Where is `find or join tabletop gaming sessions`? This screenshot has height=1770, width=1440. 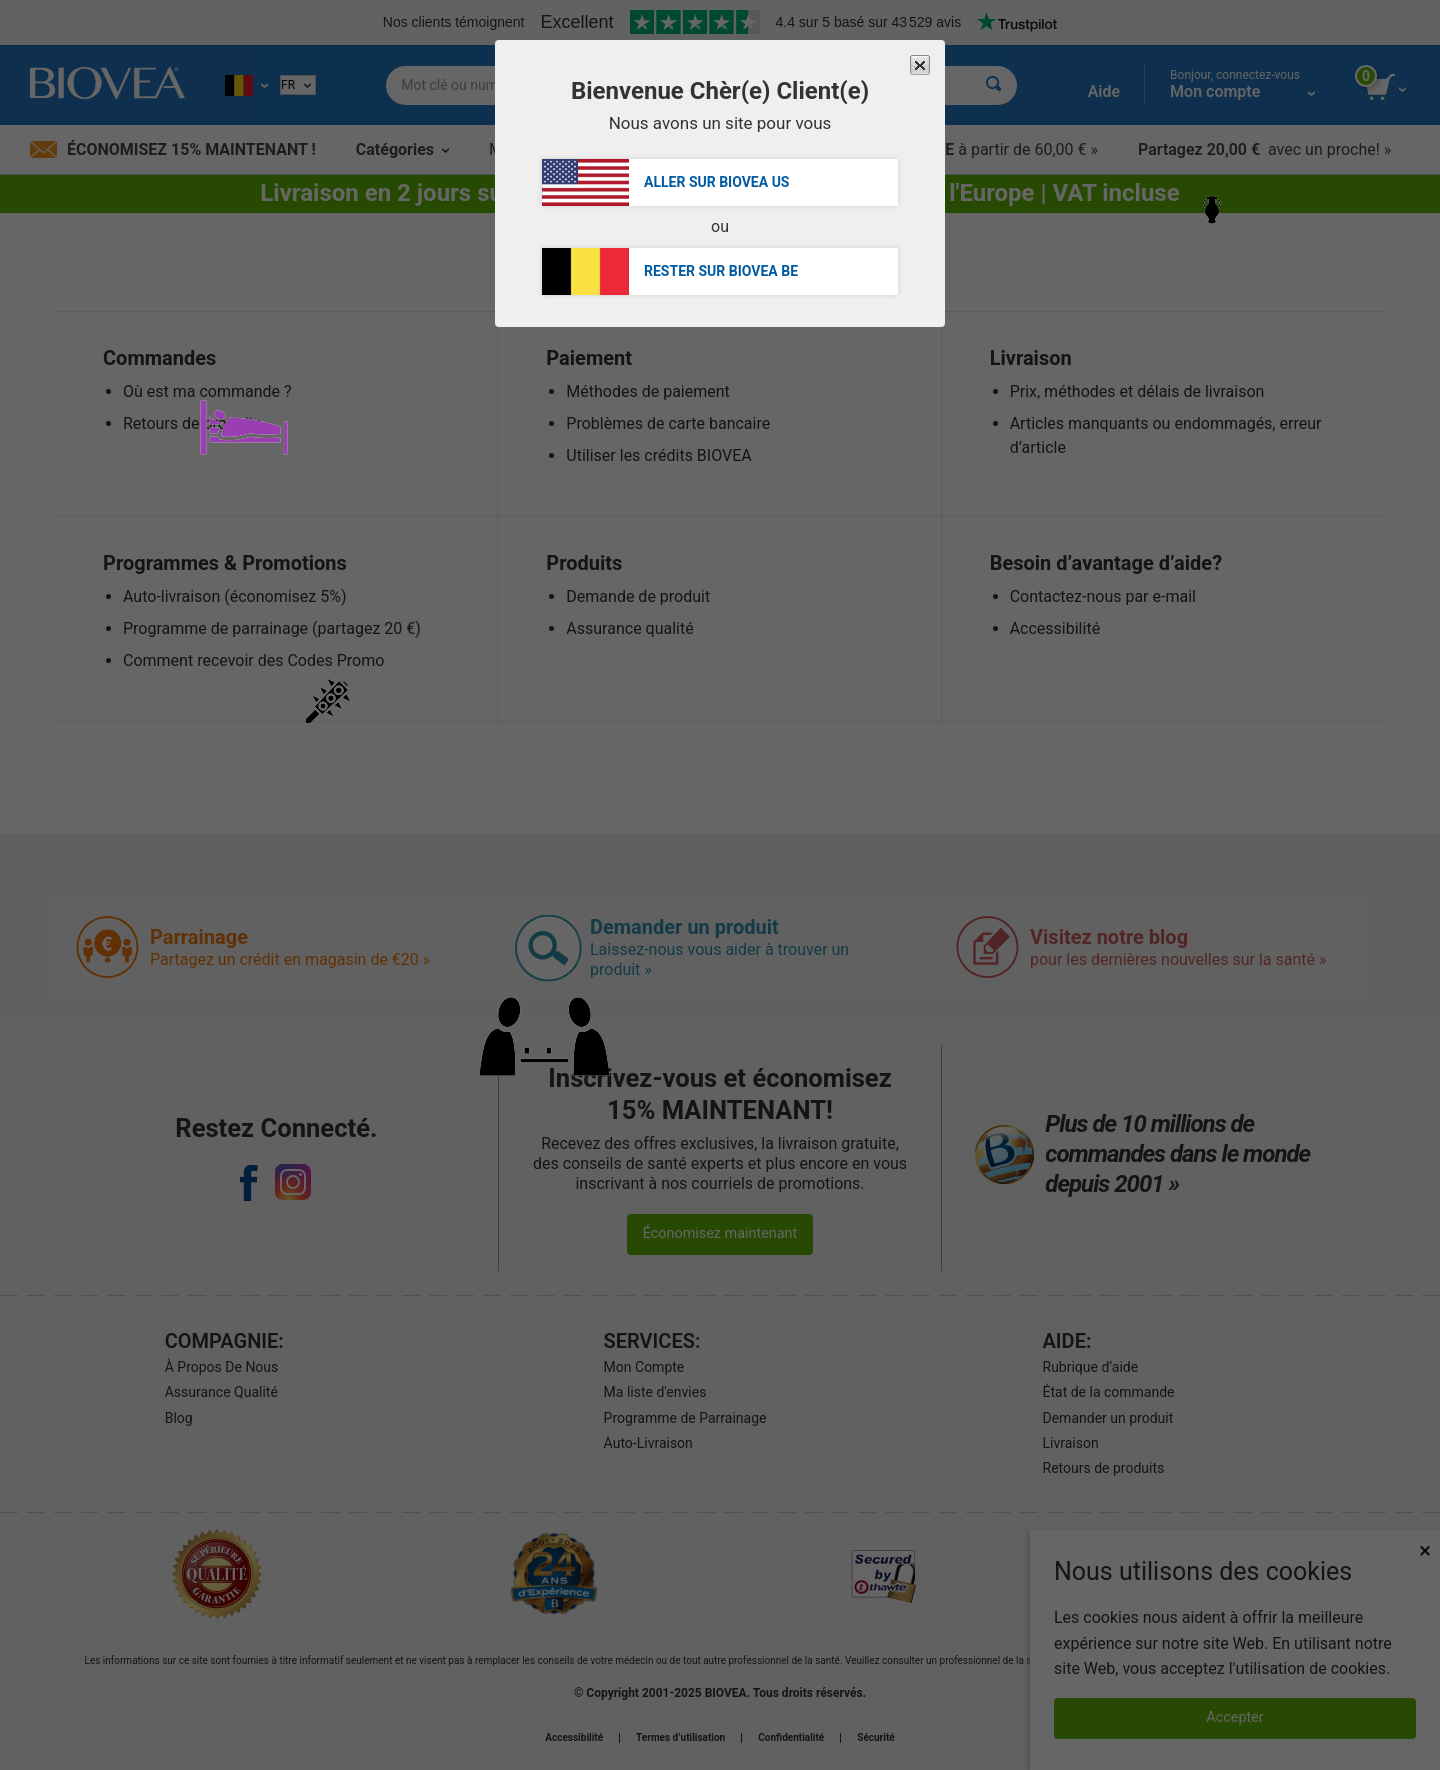
find or join tabletop gaming sessions is located at coordinates (544, 1036).